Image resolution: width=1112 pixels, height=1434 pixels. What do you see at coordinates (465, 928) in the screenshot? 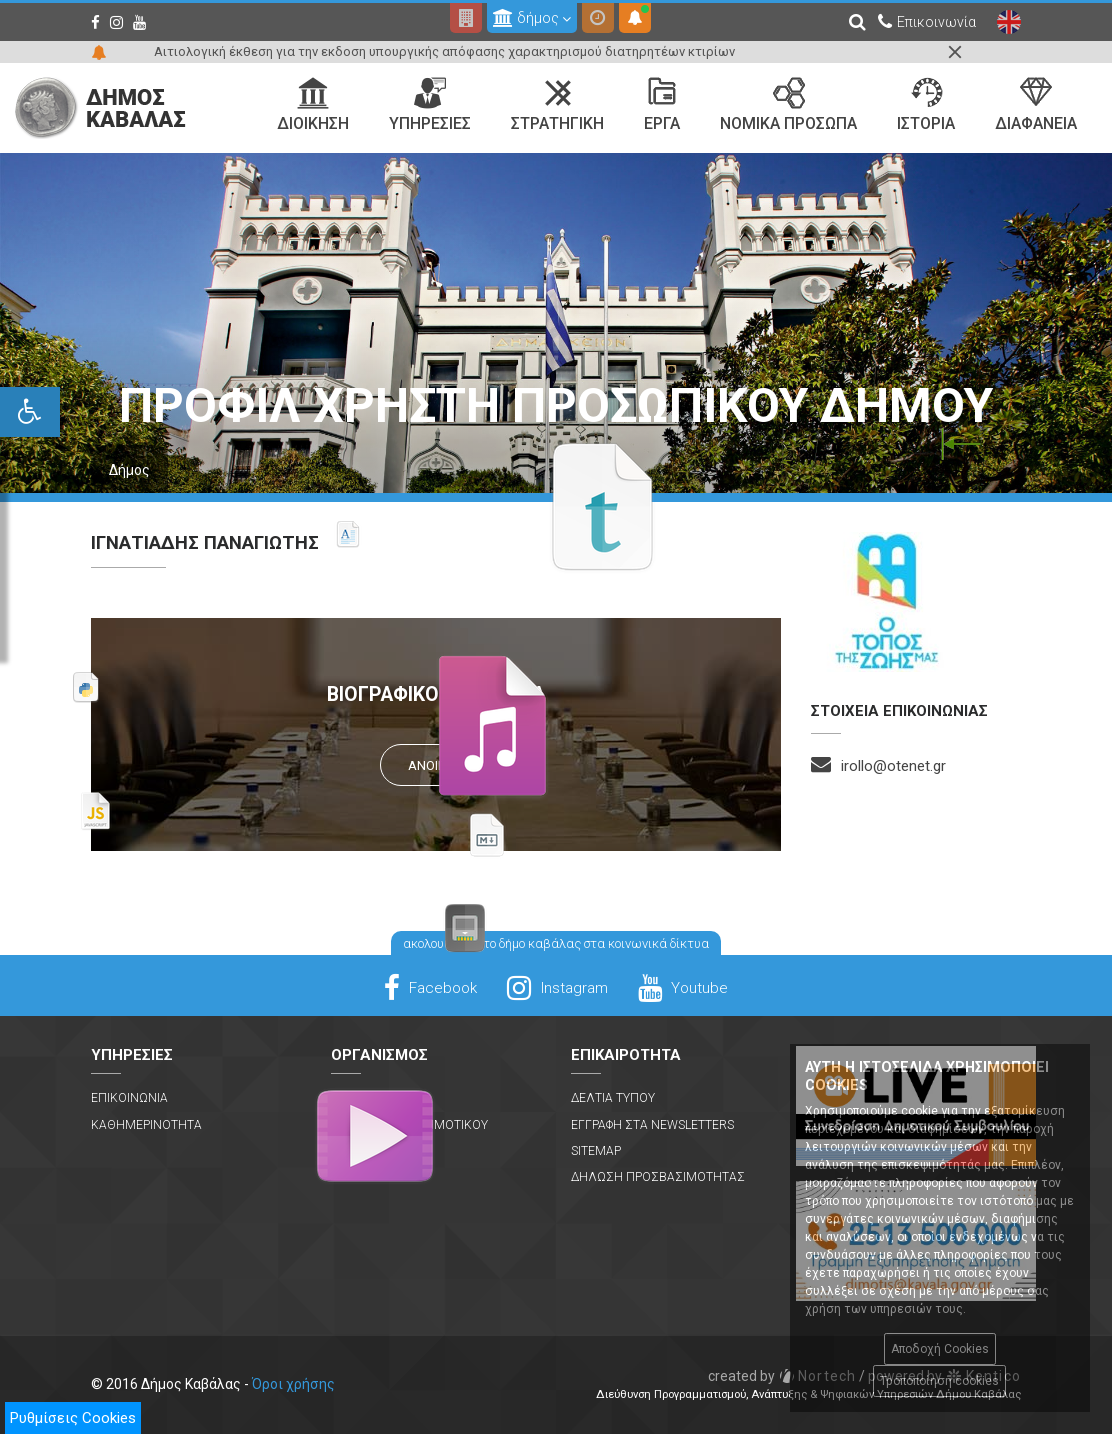
I see `nintendo 64 game ROM file` at bounding box center [465, 928].